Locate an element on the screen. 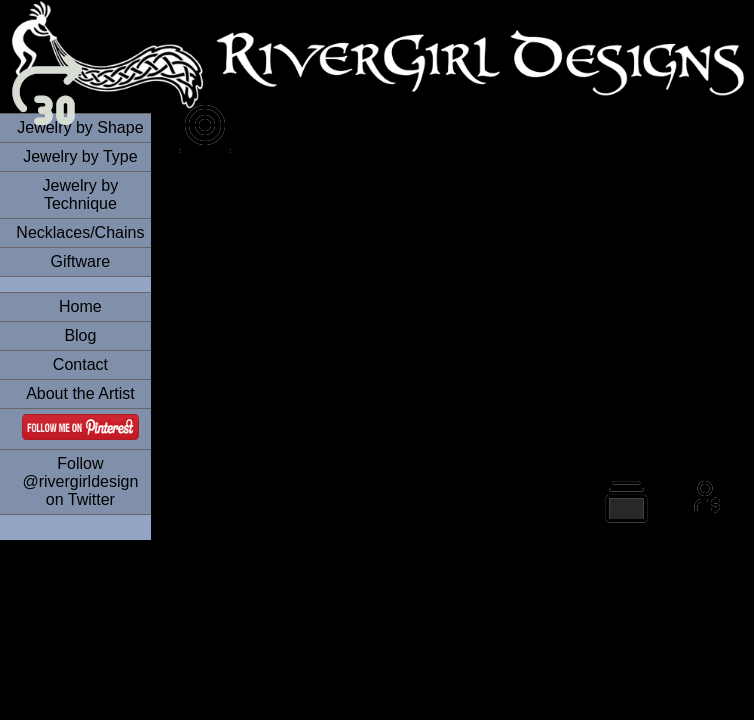 The image size is (754, 720). skip forward 30 seconds is located at coordinates (49, 92).